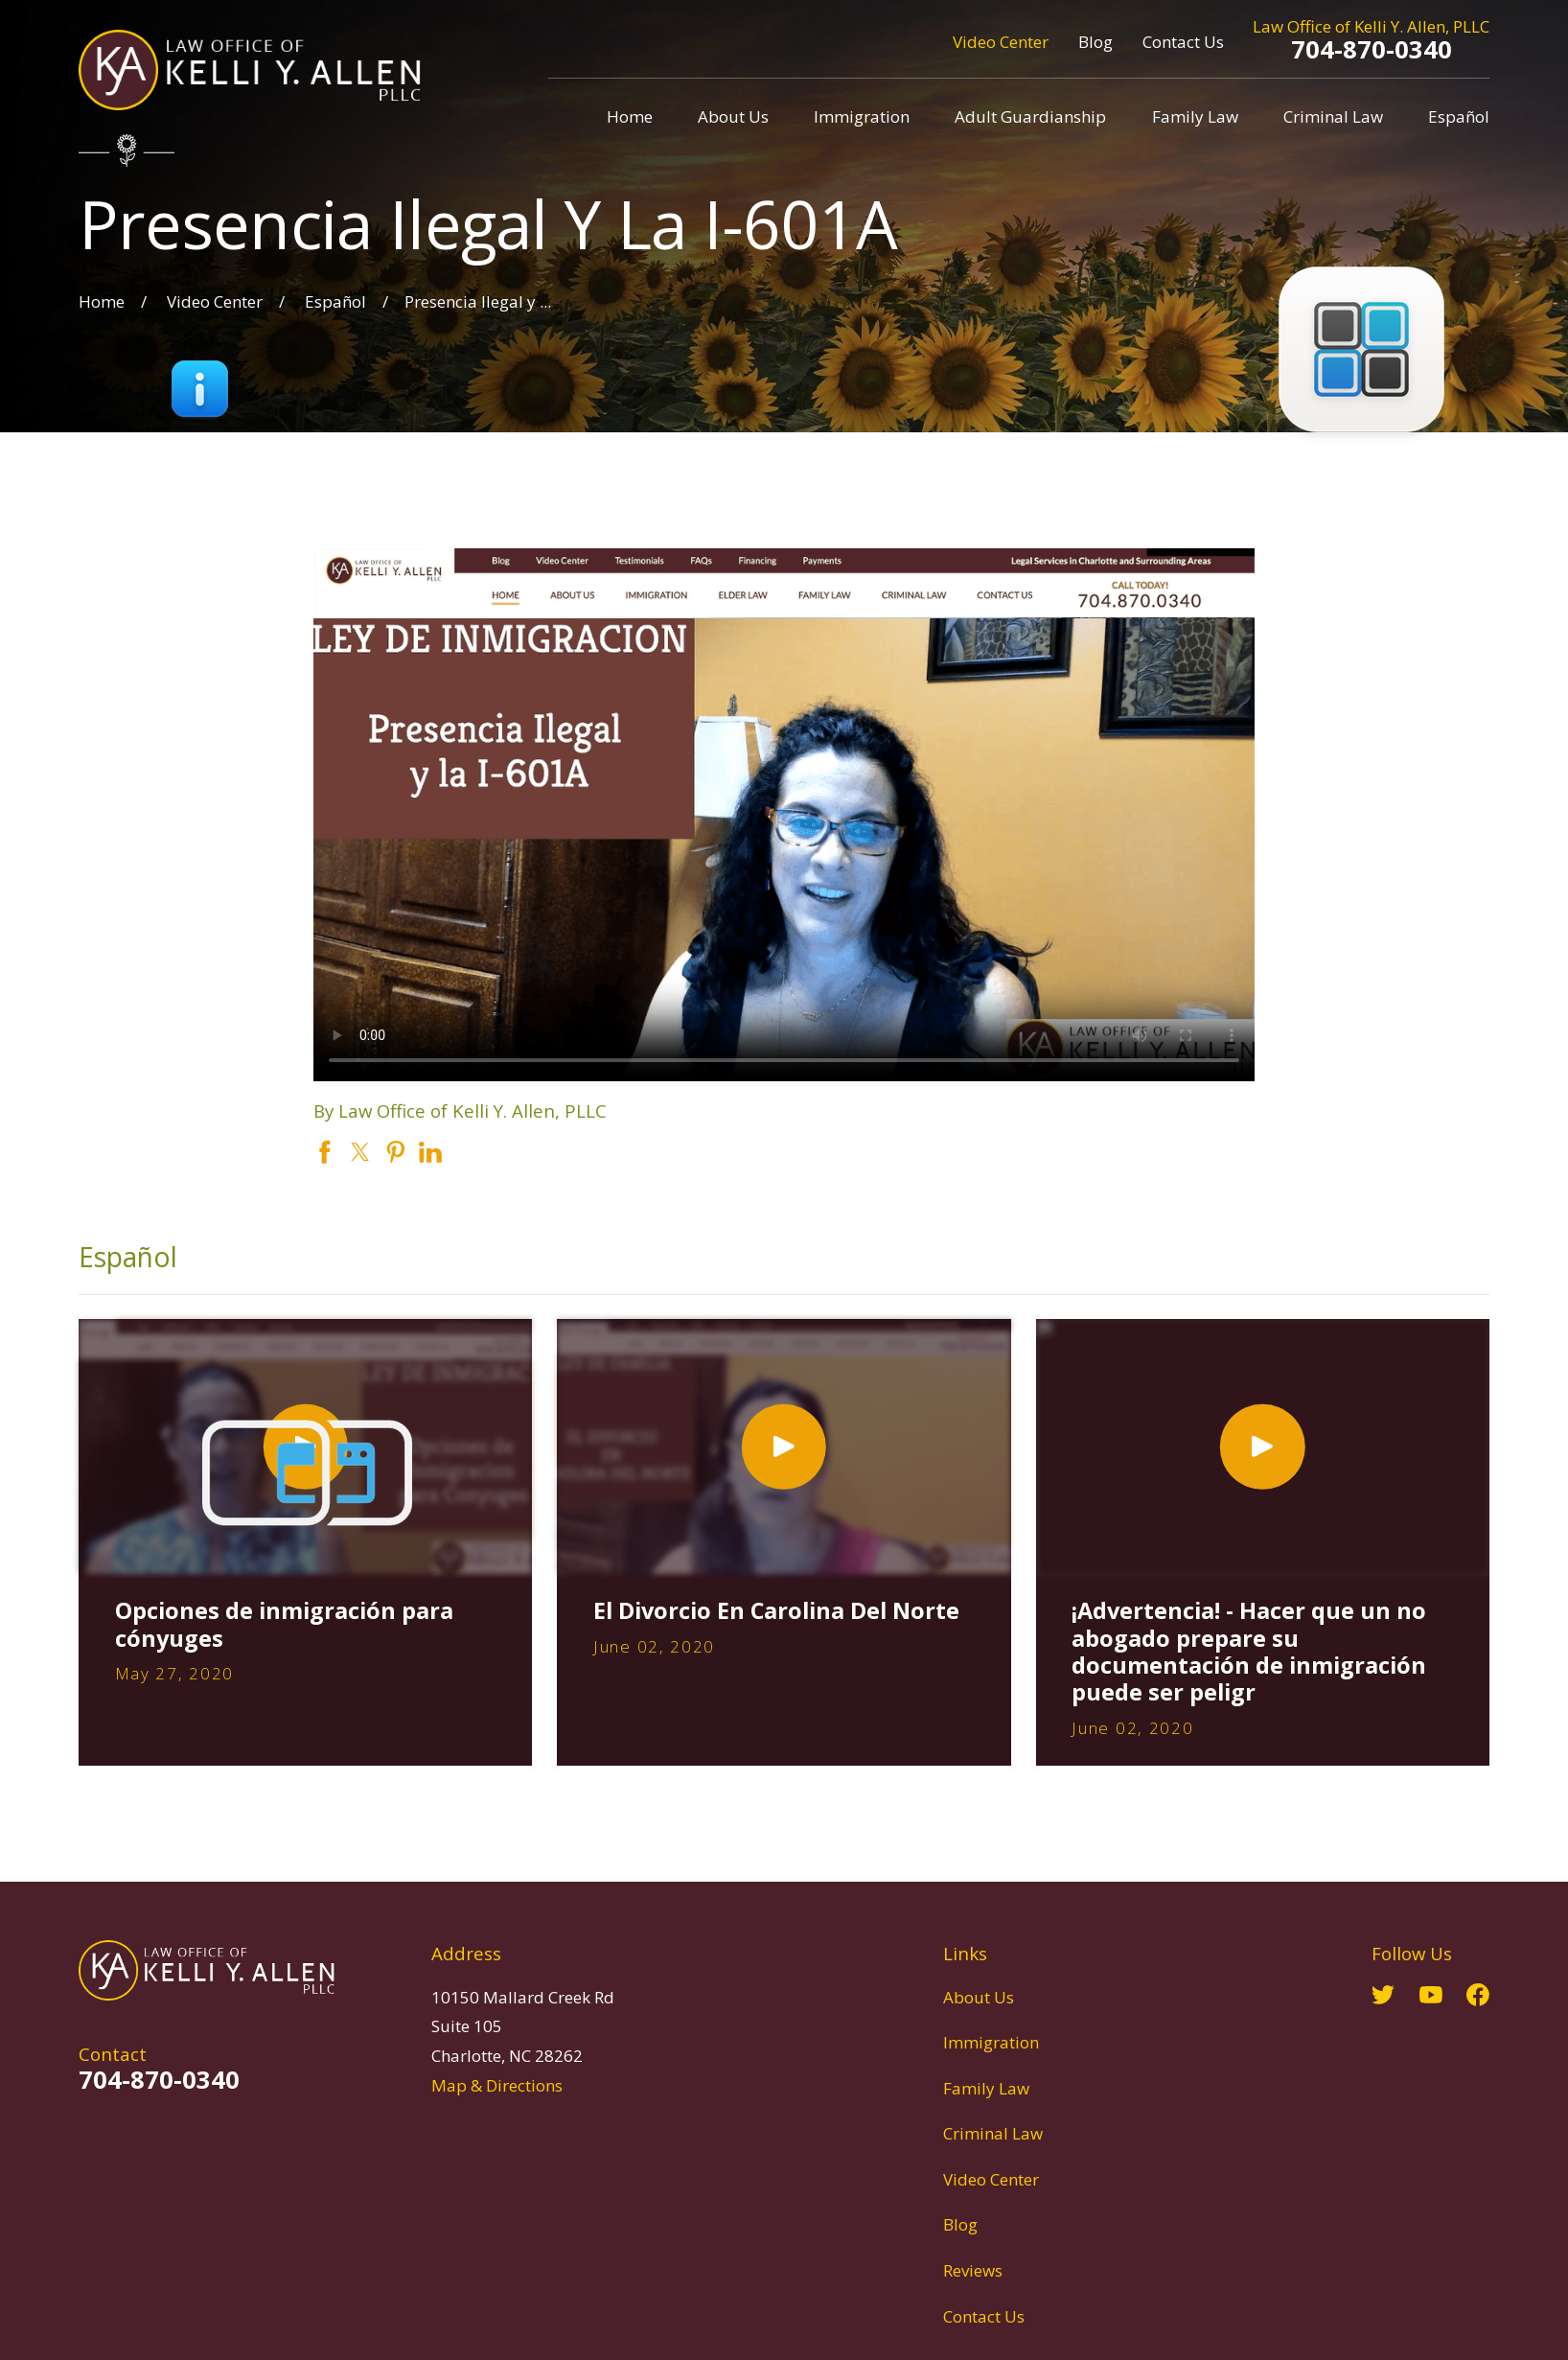 The width and height of the screenshot is (1568, 2360). Describe the element at coordinates (199, 388) in the screenshot. I see `view user profile information` at that location.